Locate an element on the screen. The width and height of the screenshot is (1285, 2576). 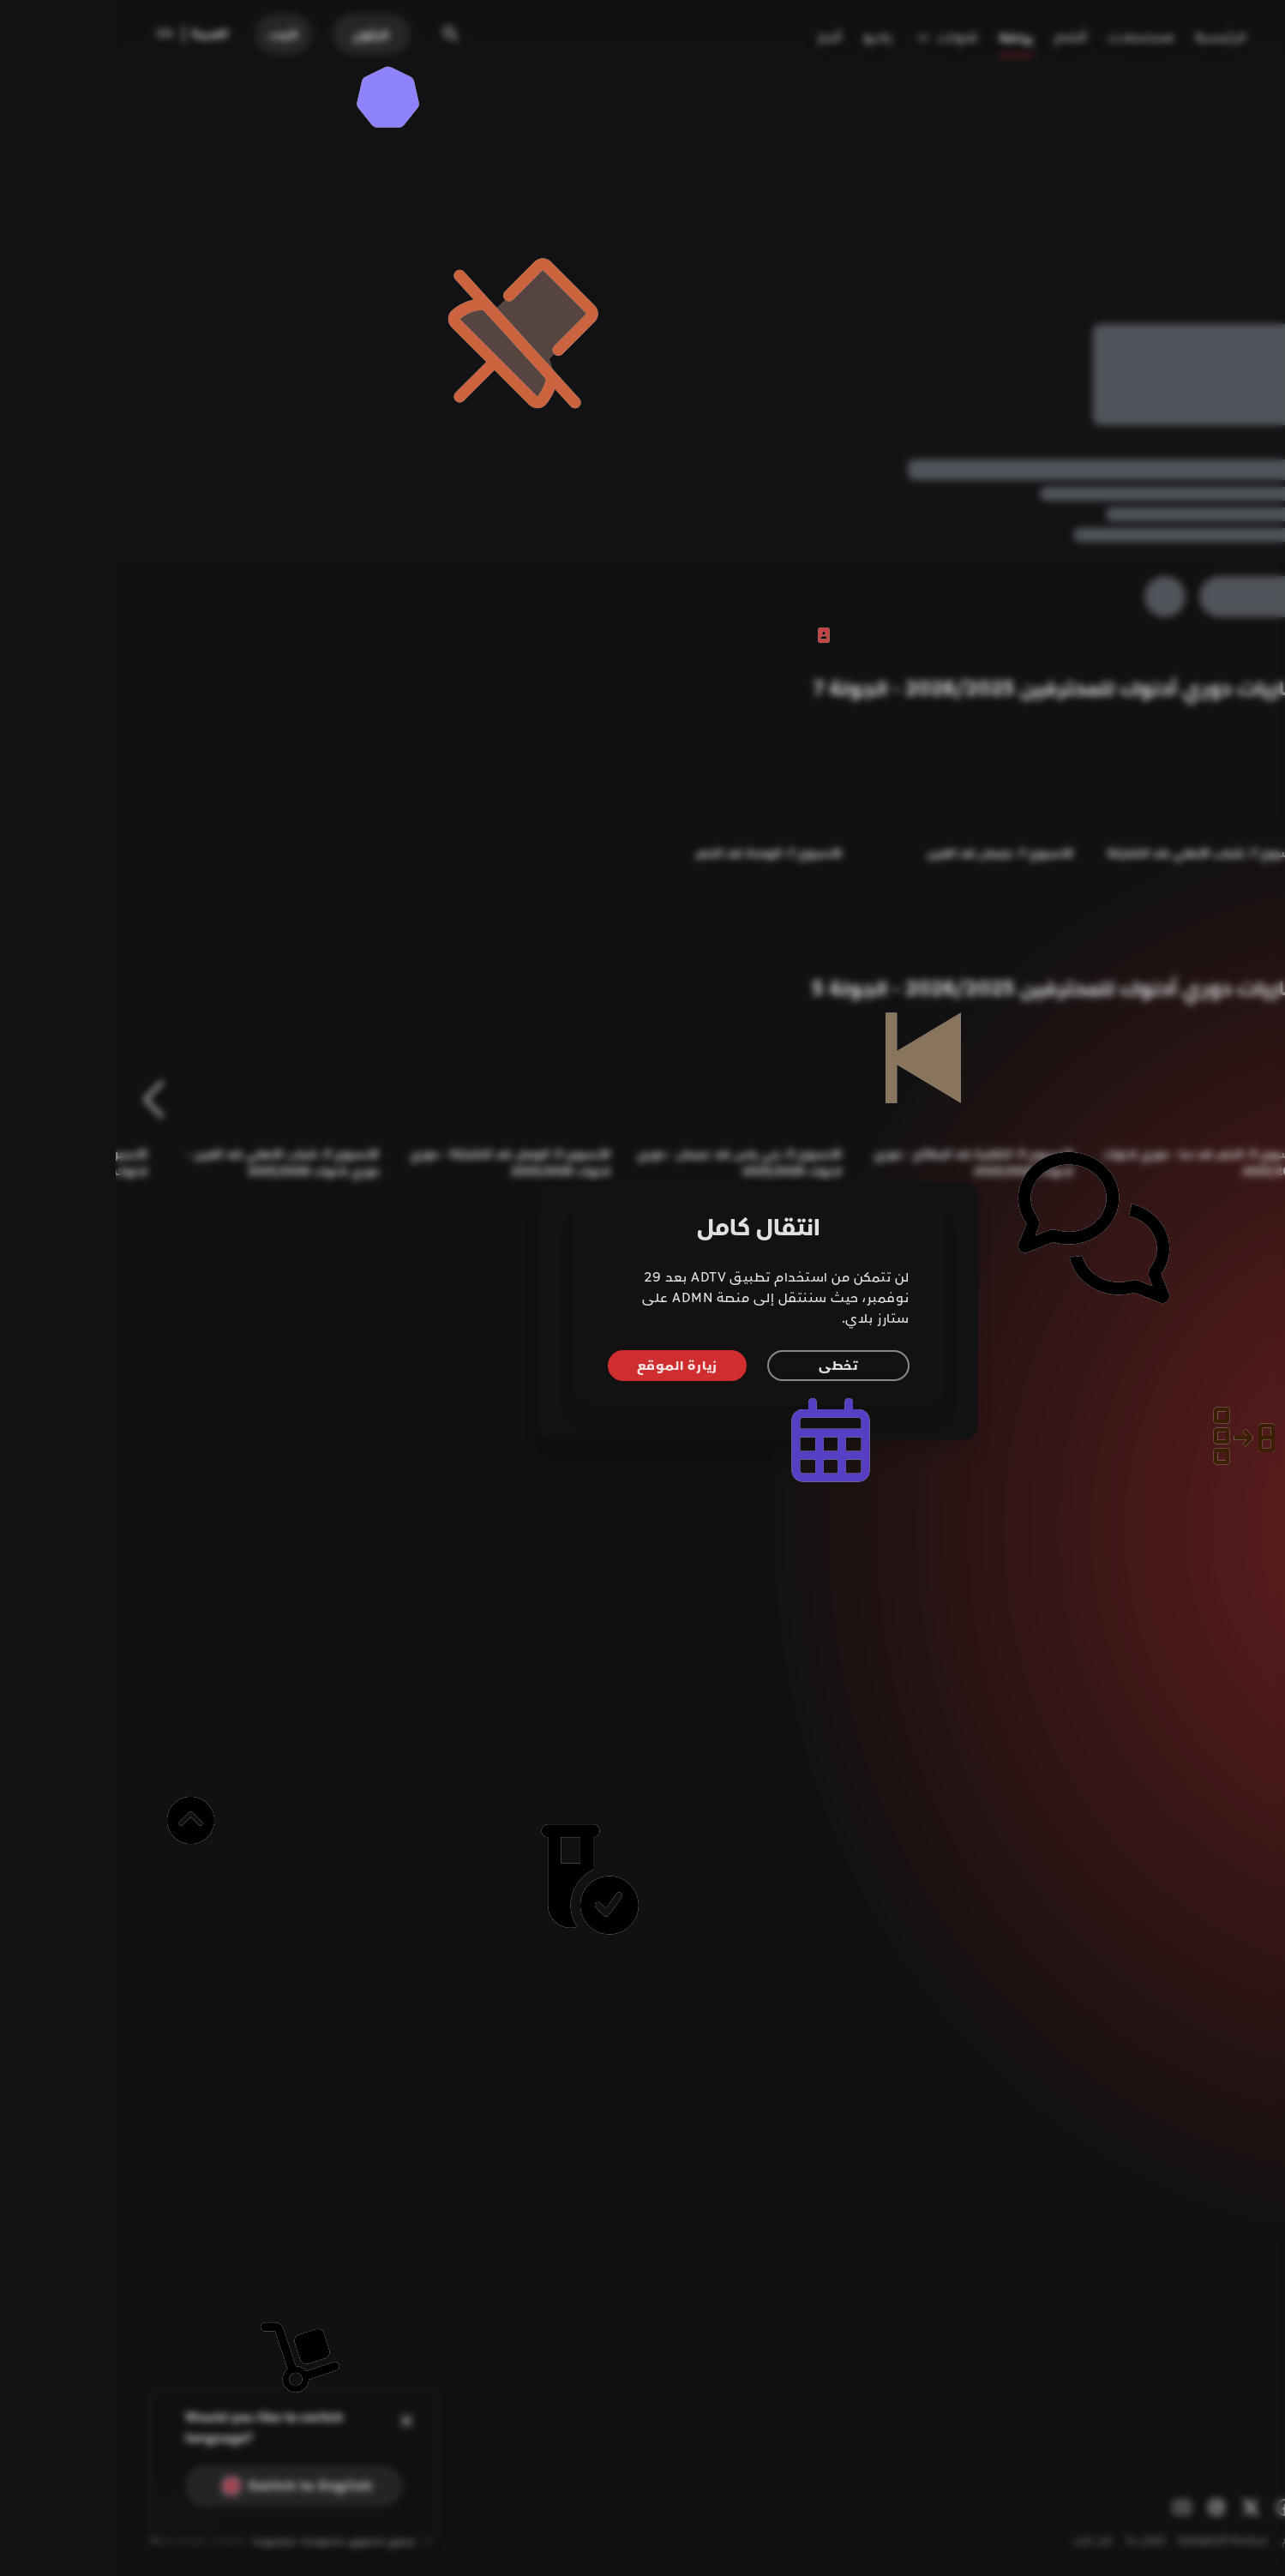
a seven-sided shape indicator or badge container is located at coordinates (387, 99).